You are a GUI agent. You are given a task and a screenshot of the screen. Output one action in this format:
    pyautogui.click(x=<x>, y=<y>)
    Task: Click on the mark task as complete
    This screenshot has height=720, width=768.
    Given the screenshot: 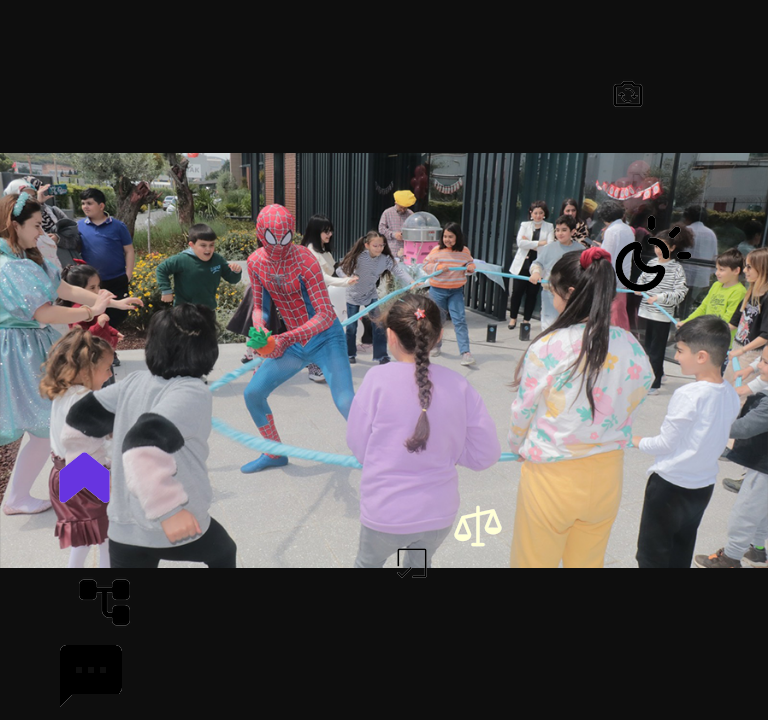 What is the action you would take?
    pyautogui.click(x=412, y=563)
    